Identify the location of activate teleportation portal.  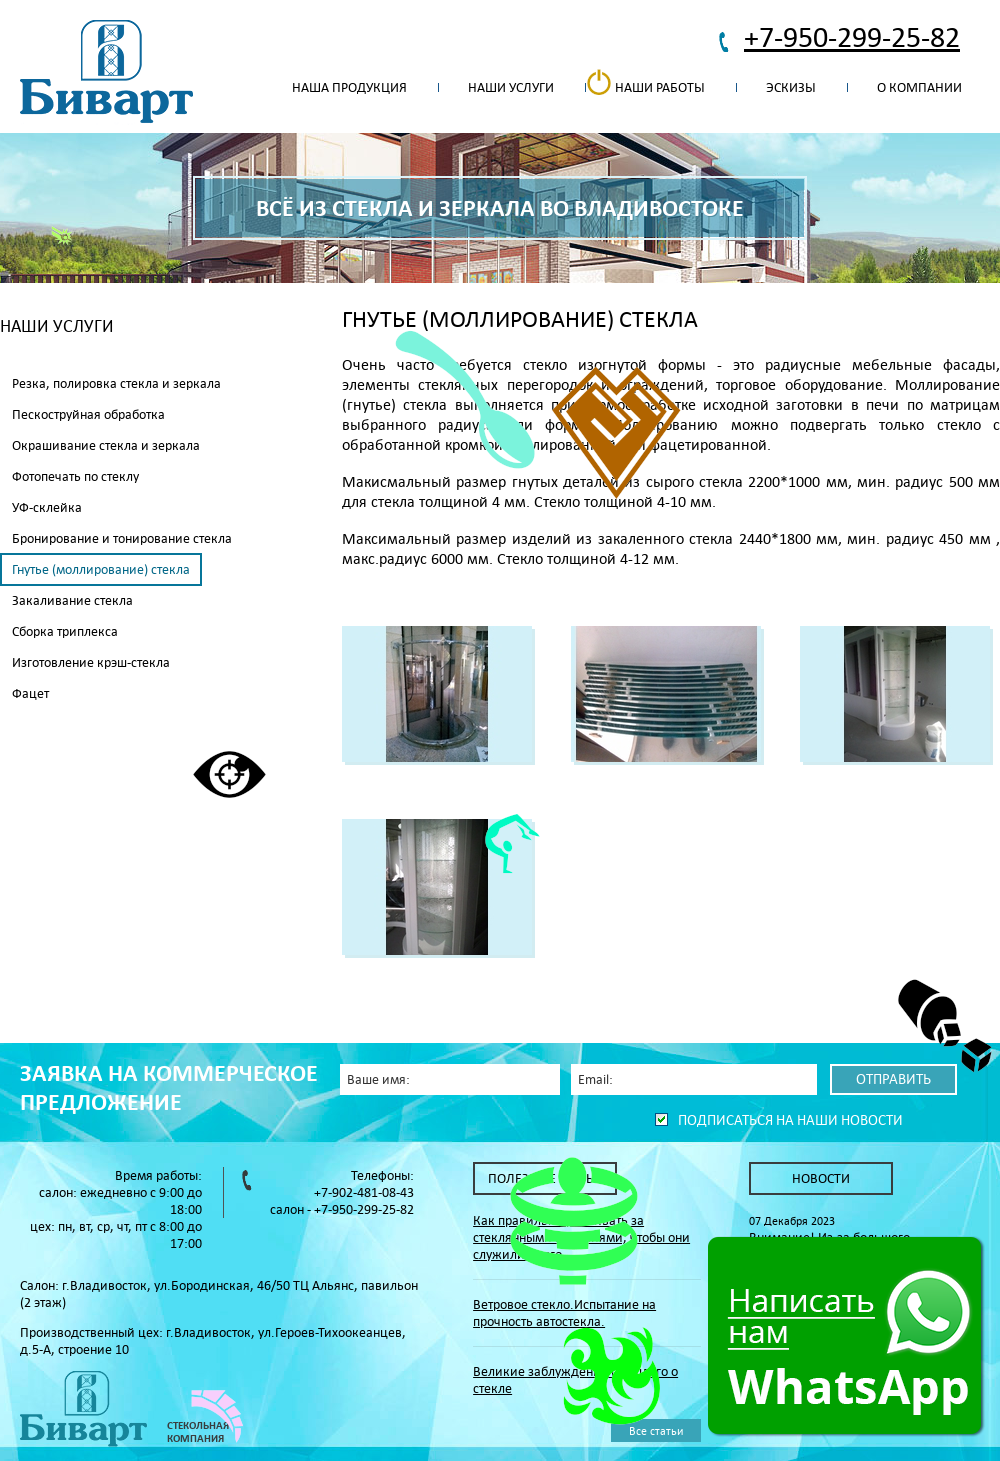
(574, 1221).